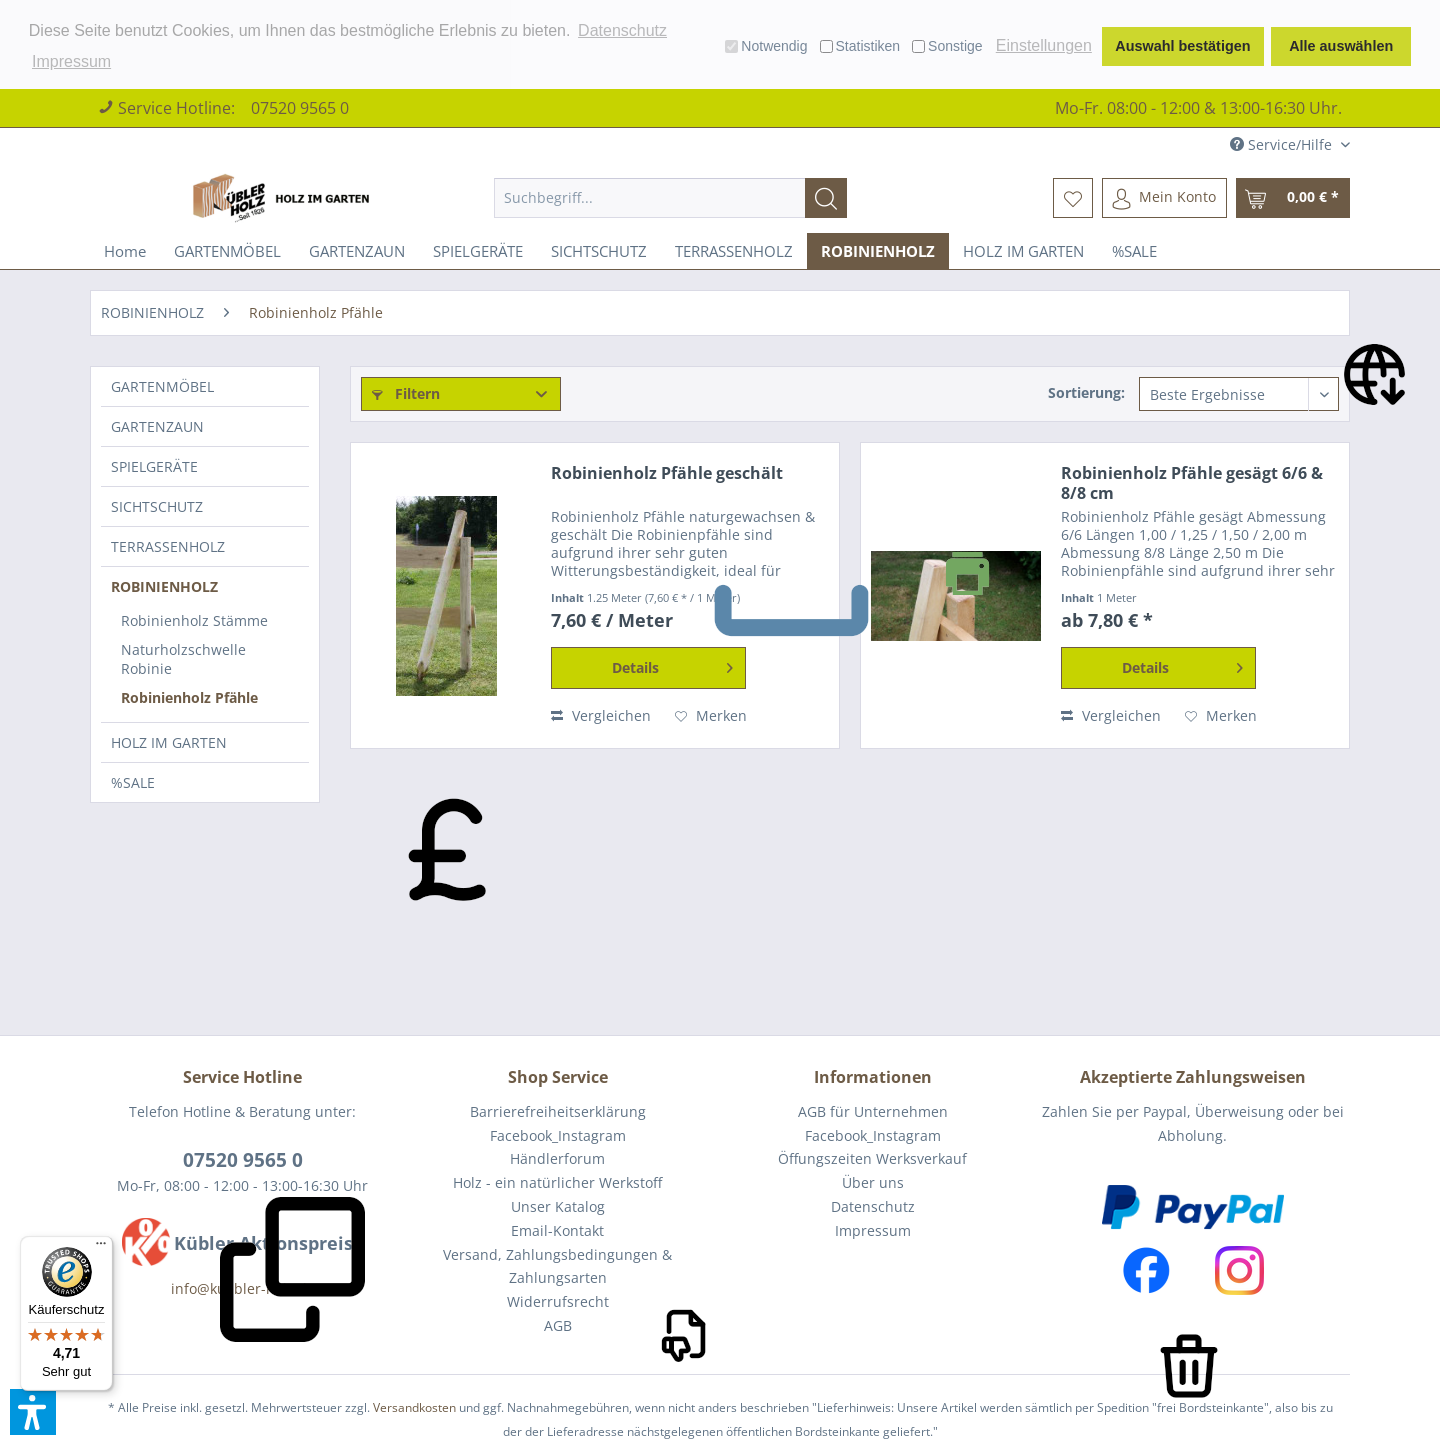 The image size is (1440, 1445). Describe the element at coordinates (292, 1269) in the screenshot. I see `copy to clipboard` at that location.